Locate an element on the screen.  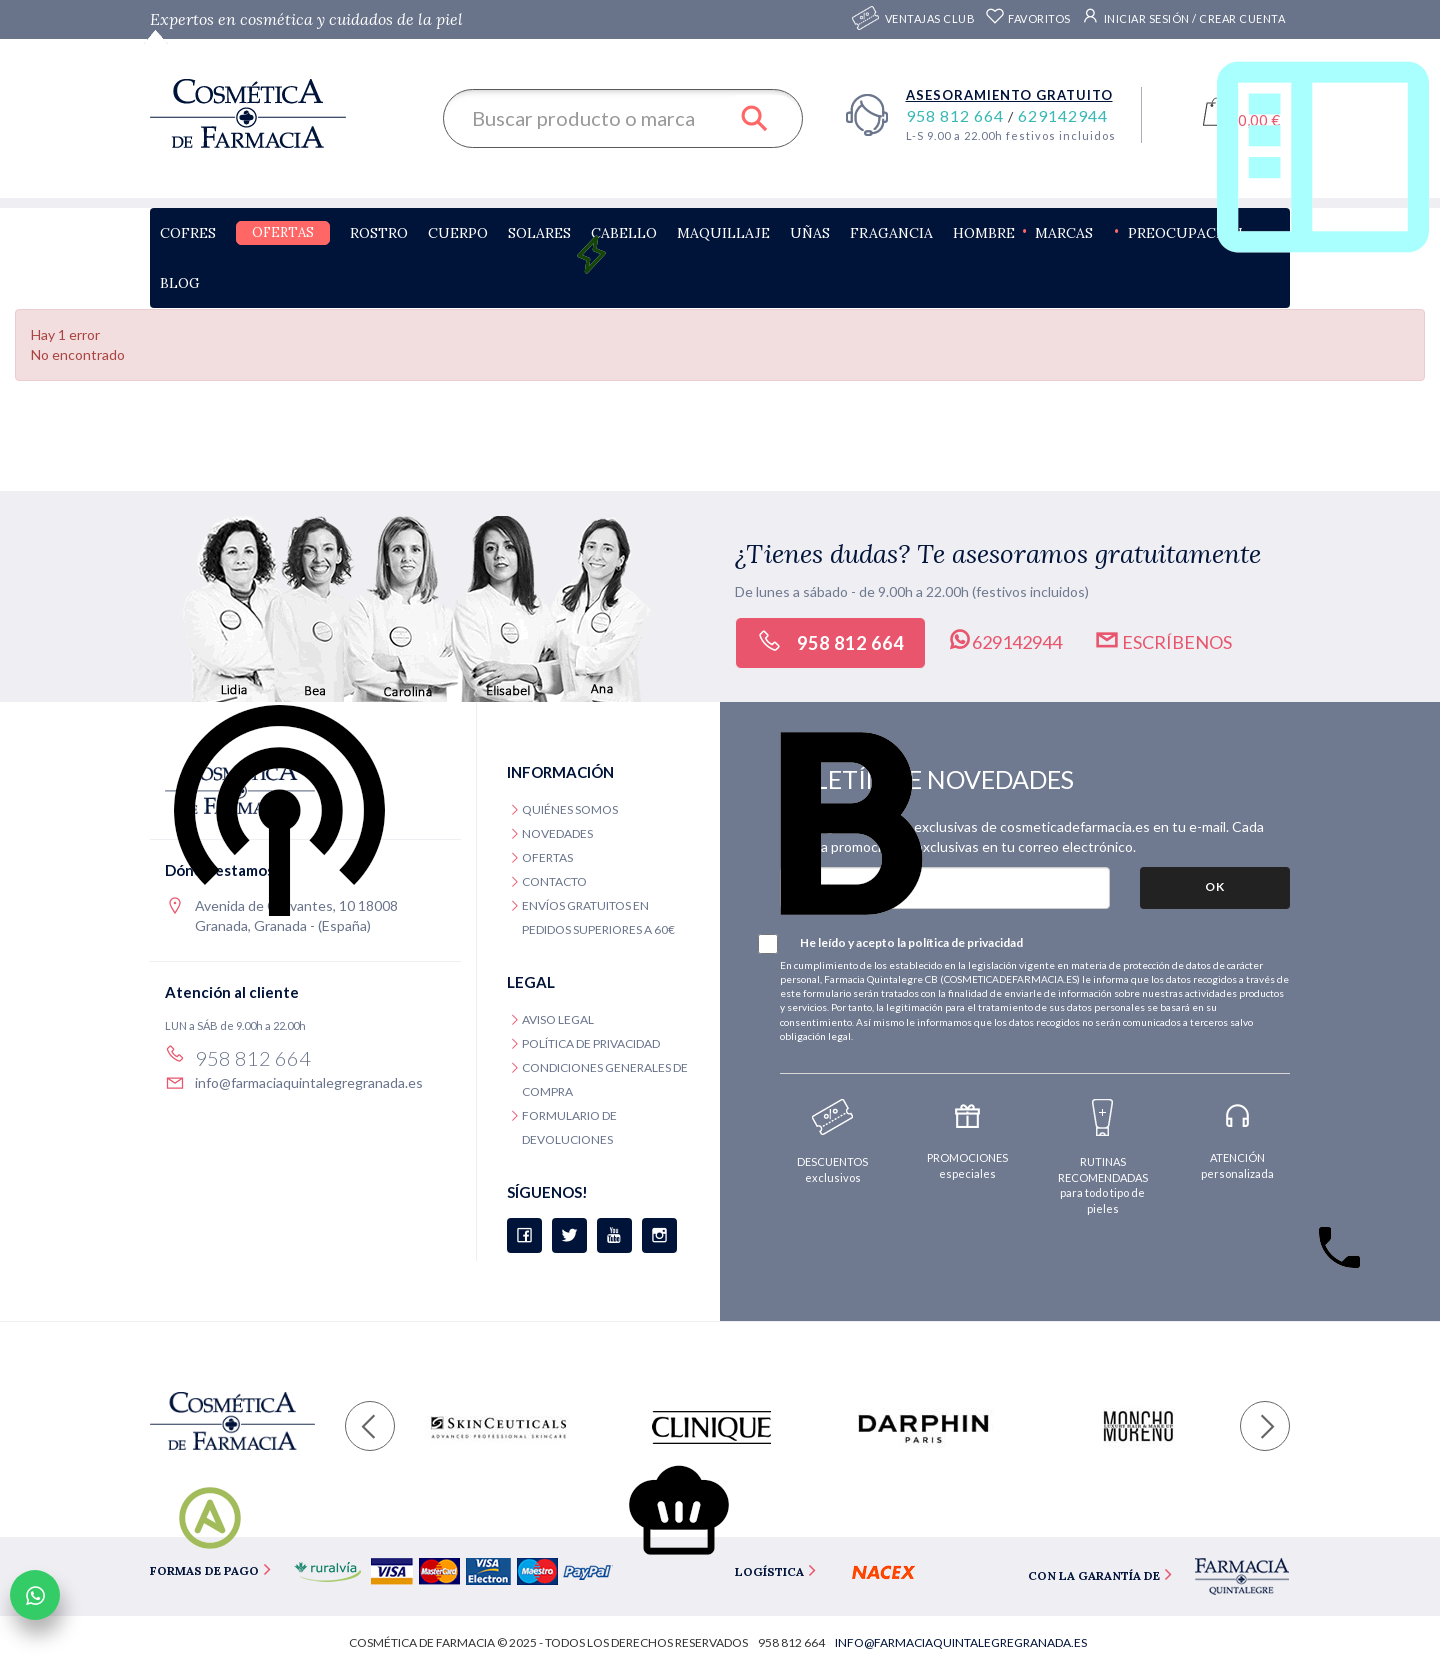
show sidebar navigation panel is located at coordinates (1323, 157).